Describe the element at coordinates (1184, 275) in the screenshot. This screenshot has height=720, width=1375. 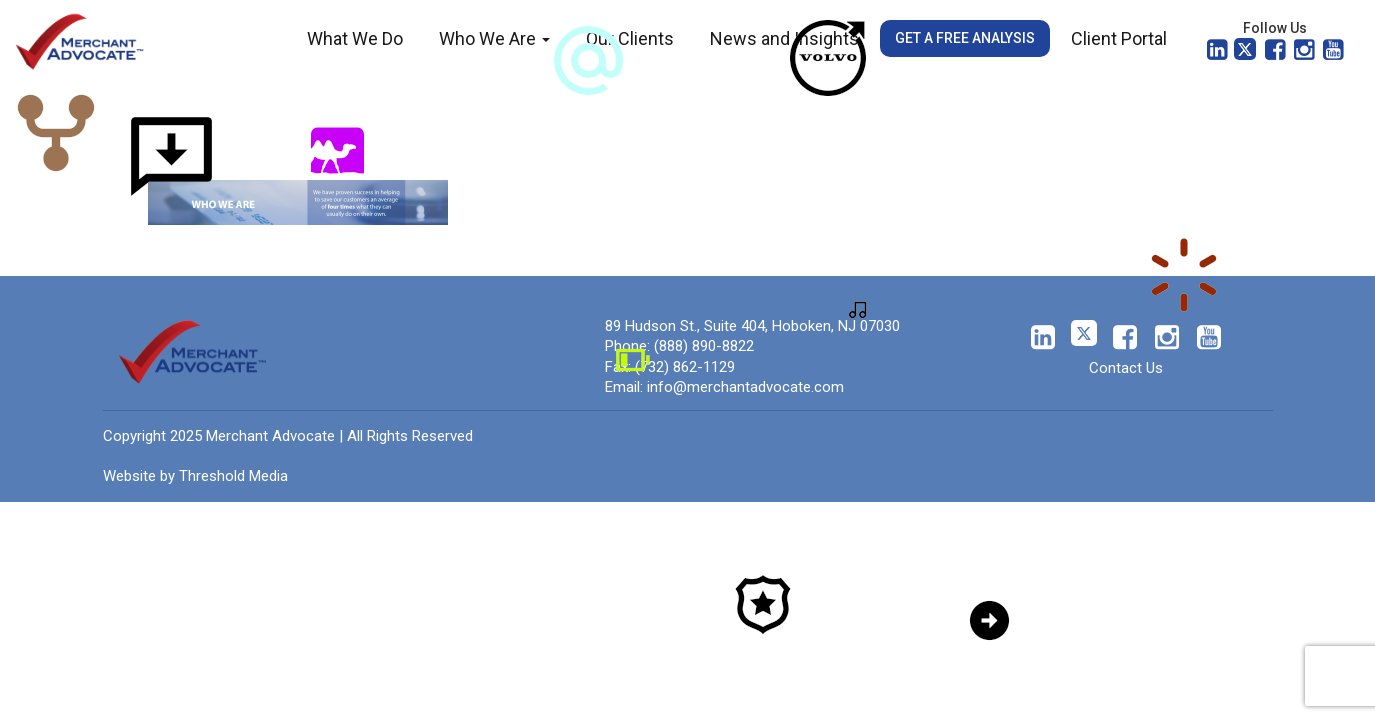
I see `loading content in progress` at that location.